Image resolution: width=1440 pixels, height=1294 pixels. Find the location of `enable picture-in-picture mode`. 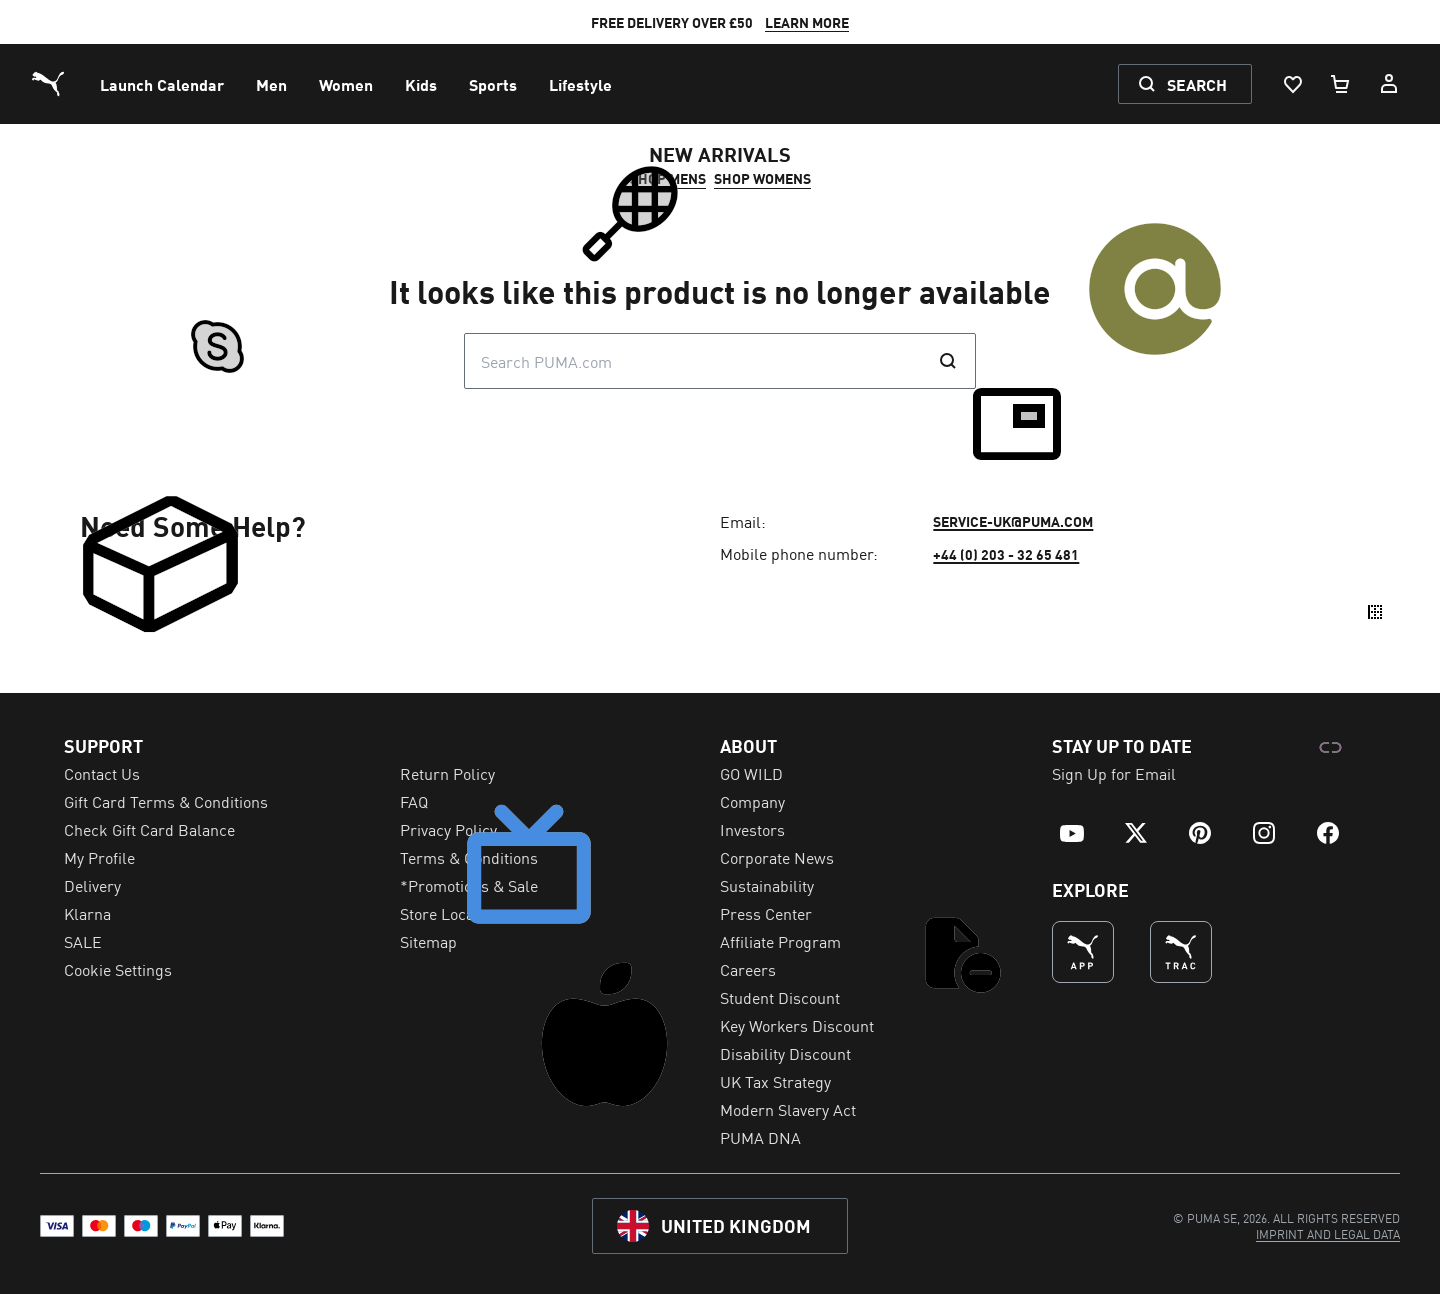

enable picture-in-picture mode is located at coordinates (1017, 424).